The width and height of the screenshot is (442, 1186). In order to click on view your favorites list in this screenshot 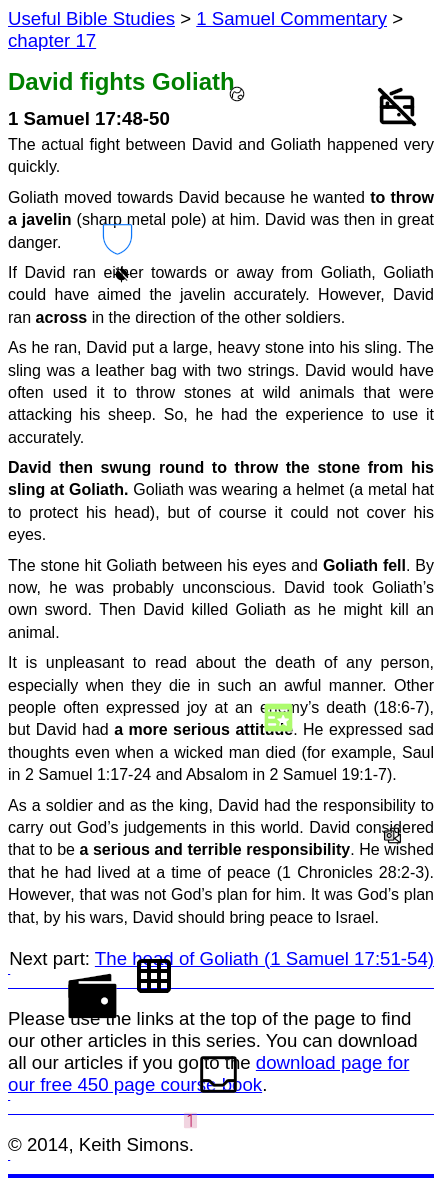, I will do `click(278, 717)`.